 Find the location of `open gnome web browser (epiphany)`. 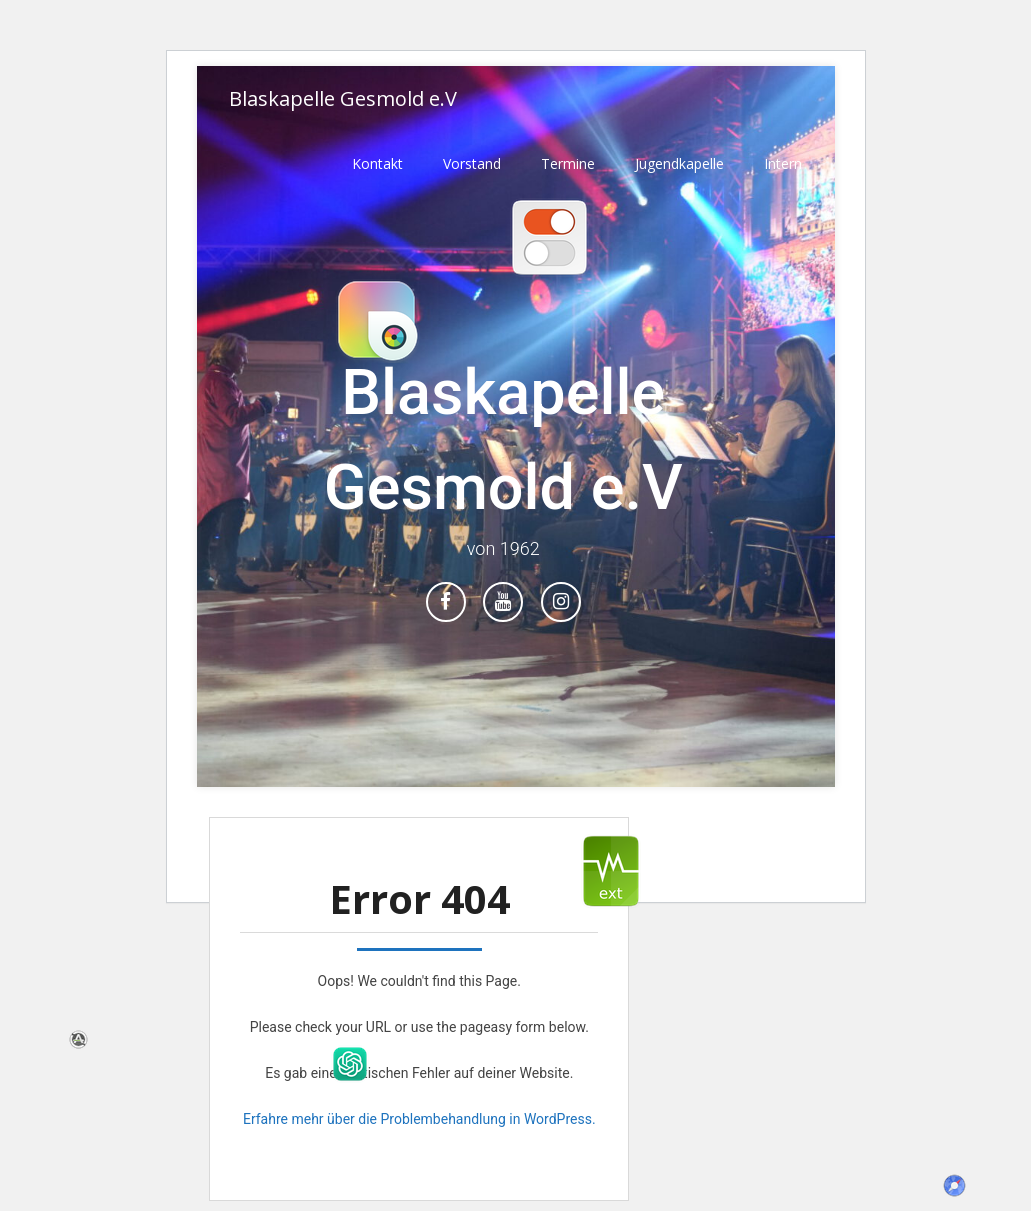

open gnome web browser (epiphany) is located at coordinates (954, 1185).